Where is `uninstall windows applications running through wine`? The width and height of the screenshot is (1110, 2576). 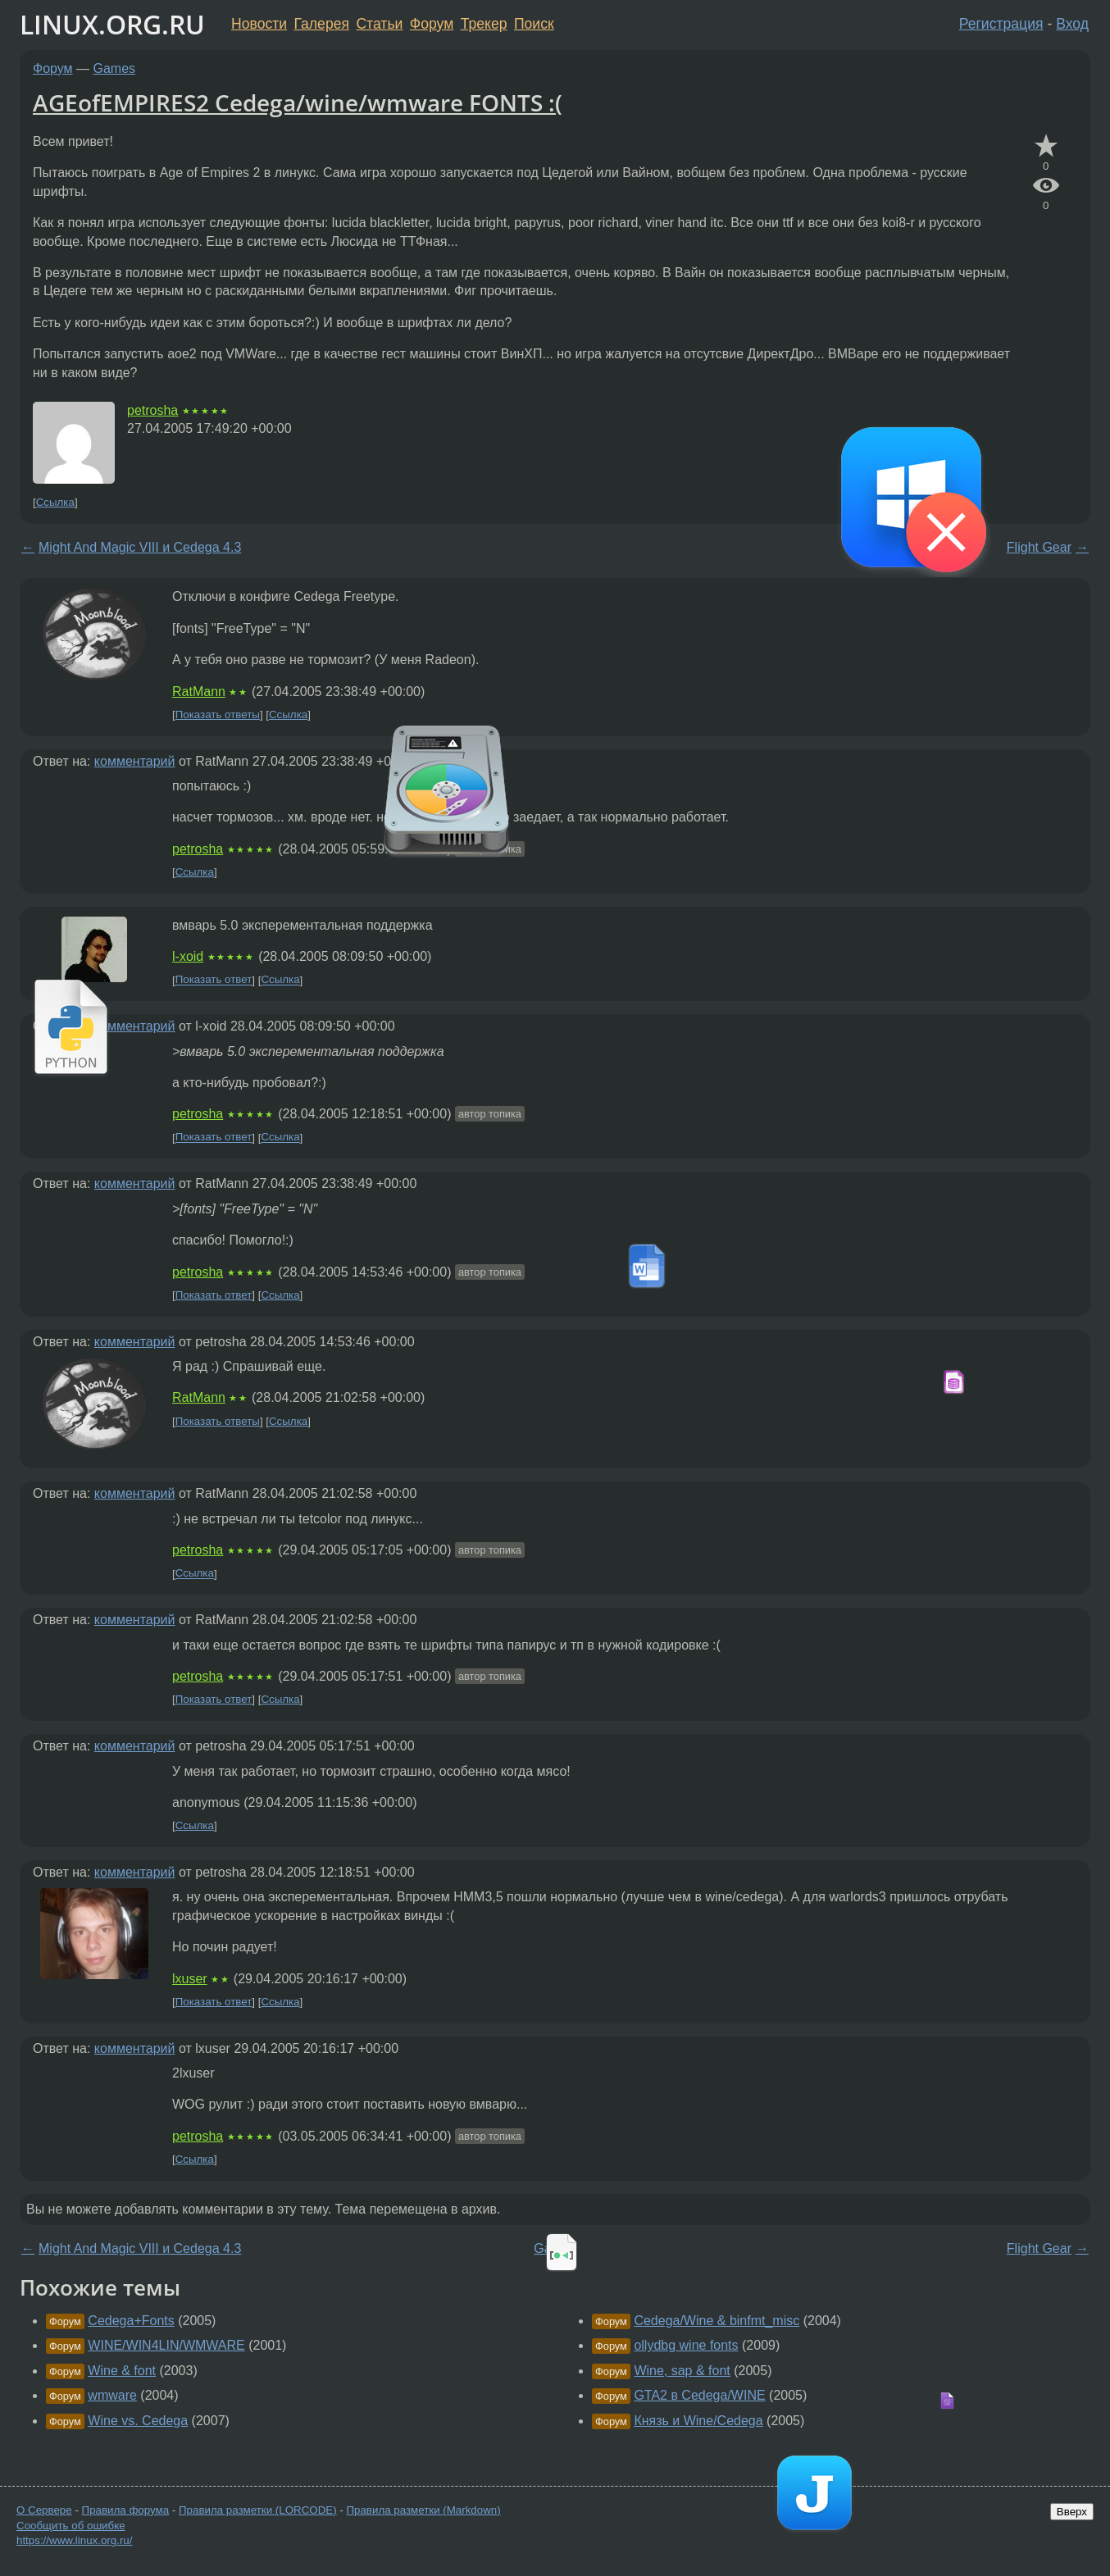 uninstall windows applications running through wine is located at coordinates (911, 497).